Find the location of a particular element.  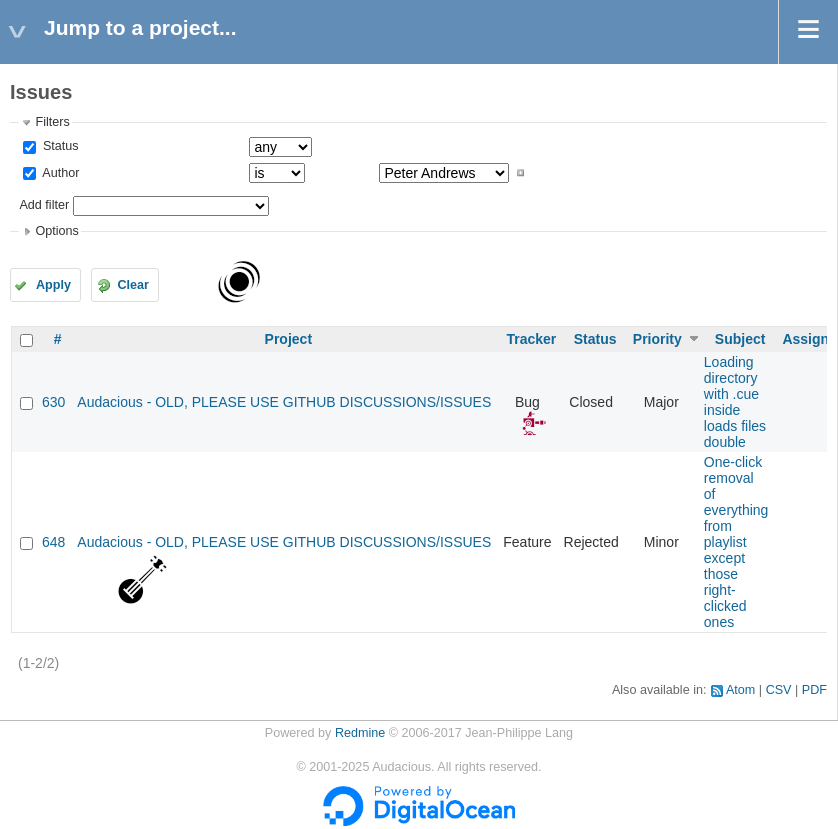

access banjo or folk music content is located at coordinates (142, 579).